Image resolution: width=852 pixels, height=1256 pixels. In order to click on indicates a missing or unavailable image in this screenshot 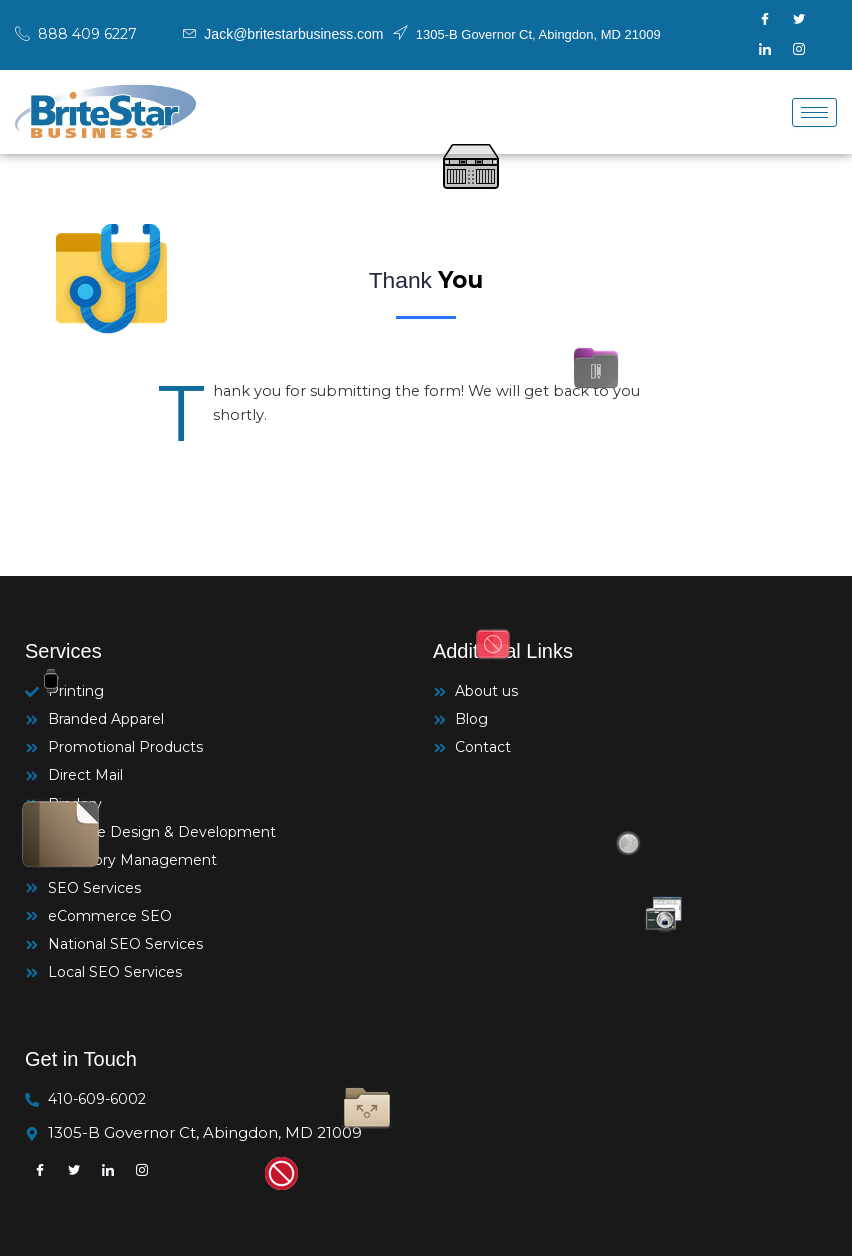, I will do `click(493, 643)`.